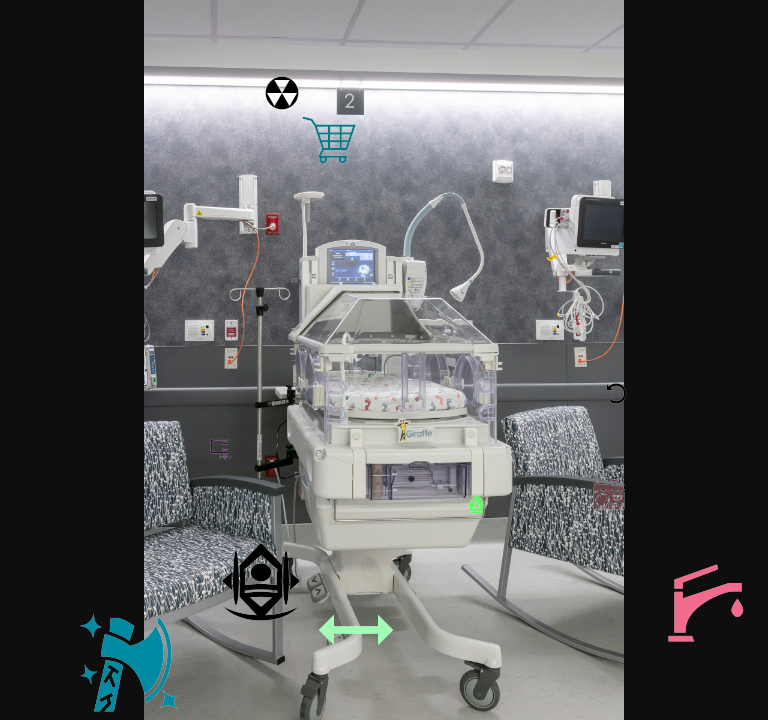 The width and height of the screenshot is (768, 720). What do you see at coordinates (220, 450) in the screenshot?
I see `clamp or secure an object in place` at bounding box center [220, 450].